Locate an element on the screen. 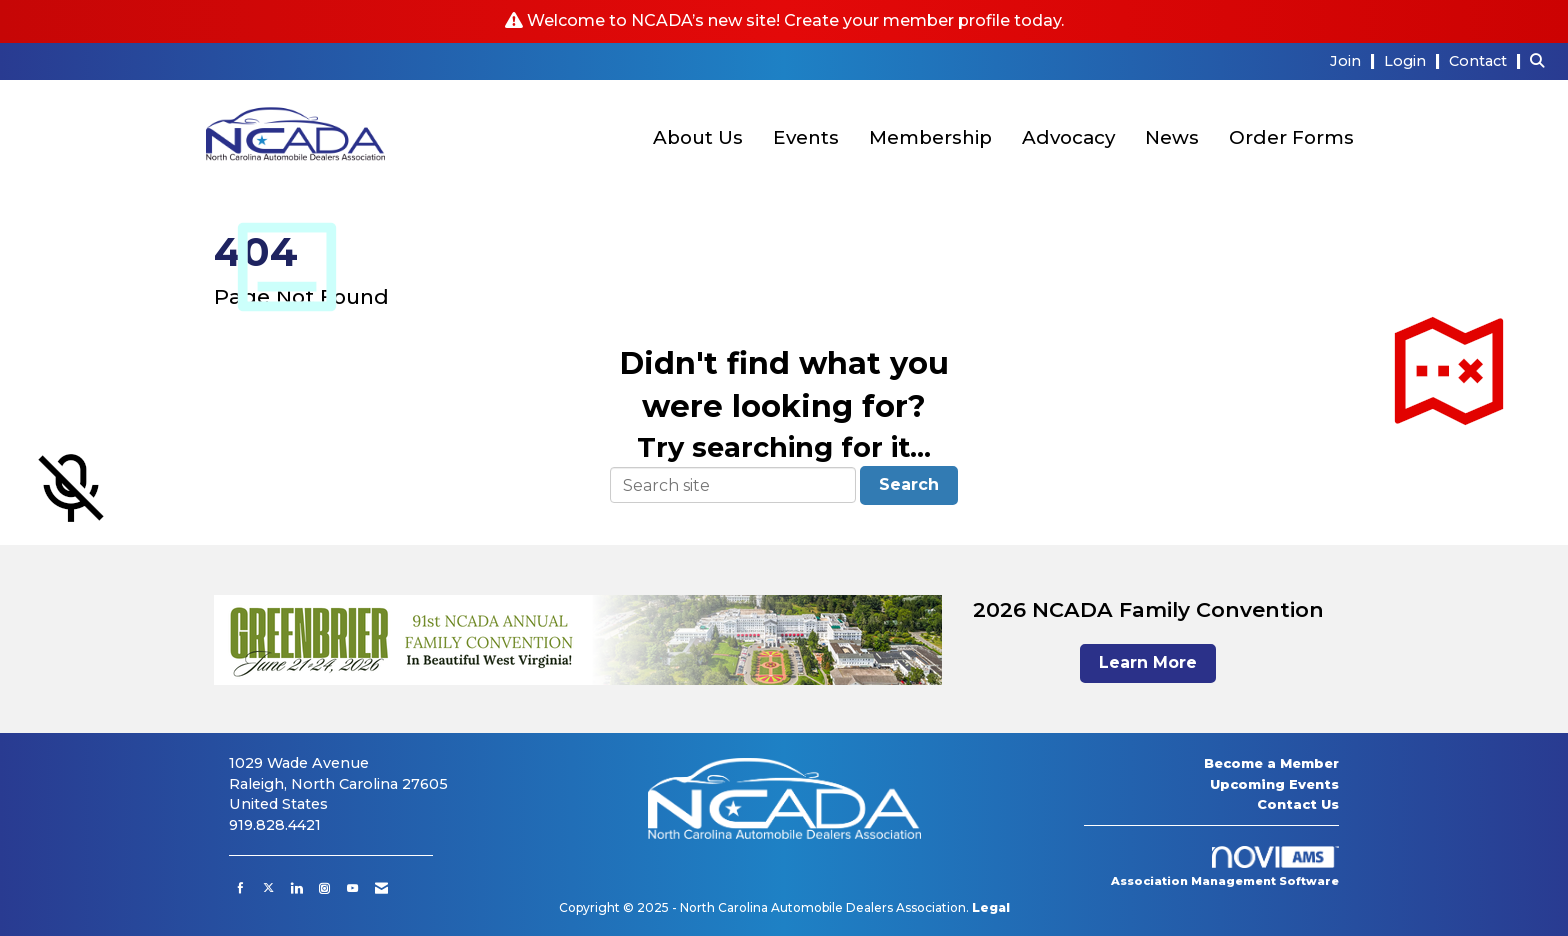 The width and height of the screenshot is (1568, 936). switch to bottom panel layout is located at coordinates (287, 267).